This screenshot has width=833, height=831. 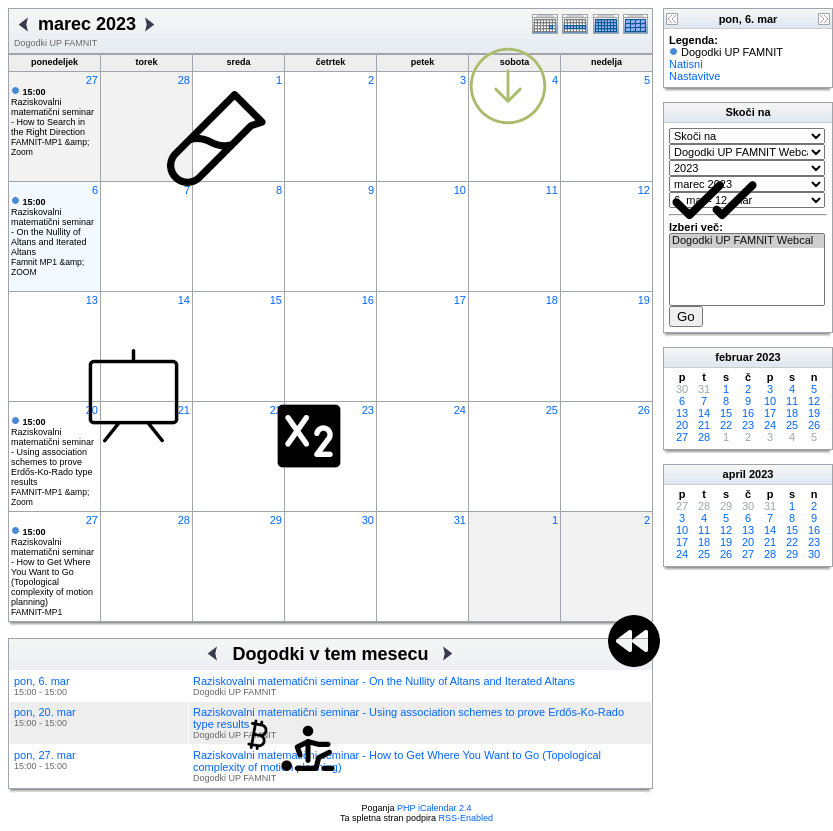 What do you see at coordinates (258, 735) in the screenshot?
I see `view bitcoin wallet or balance` at bounding box center [258, 735].